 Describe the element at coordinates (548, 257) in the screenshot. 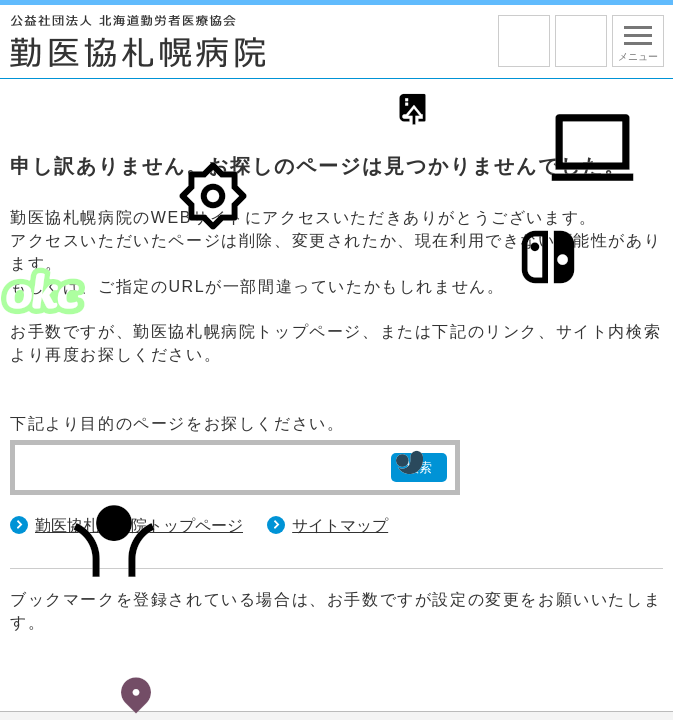

I see `nintendo switch logo` at that location.